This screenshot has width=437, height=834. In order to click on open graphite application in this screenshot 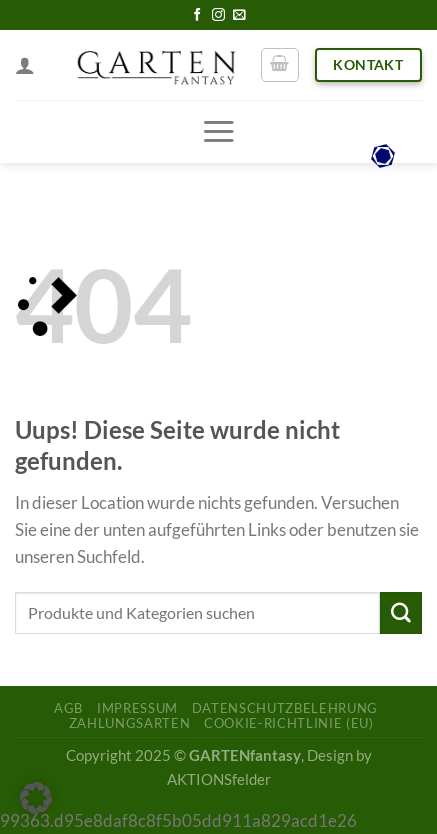, I will do `click(383, 156)`.